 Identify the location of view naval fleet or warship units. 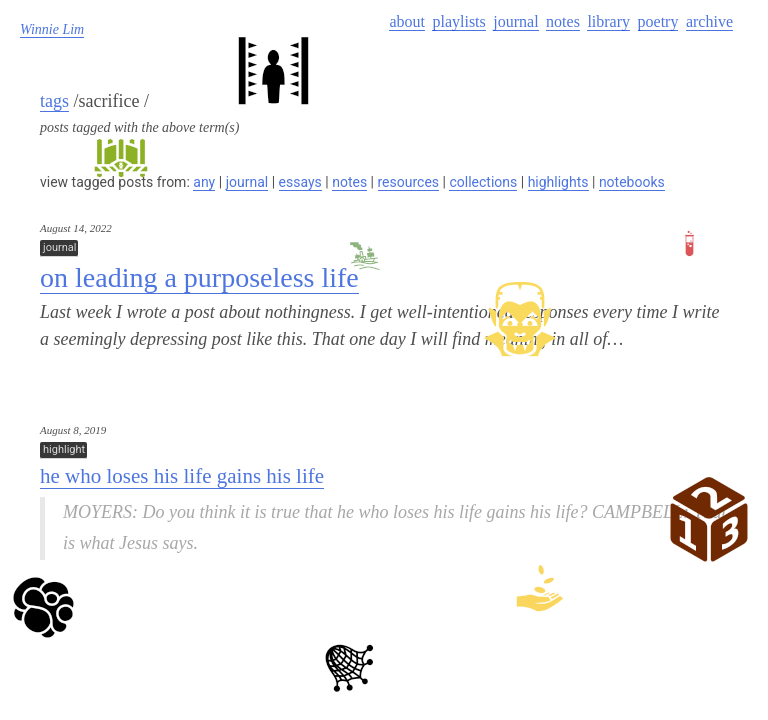
(365, 257).